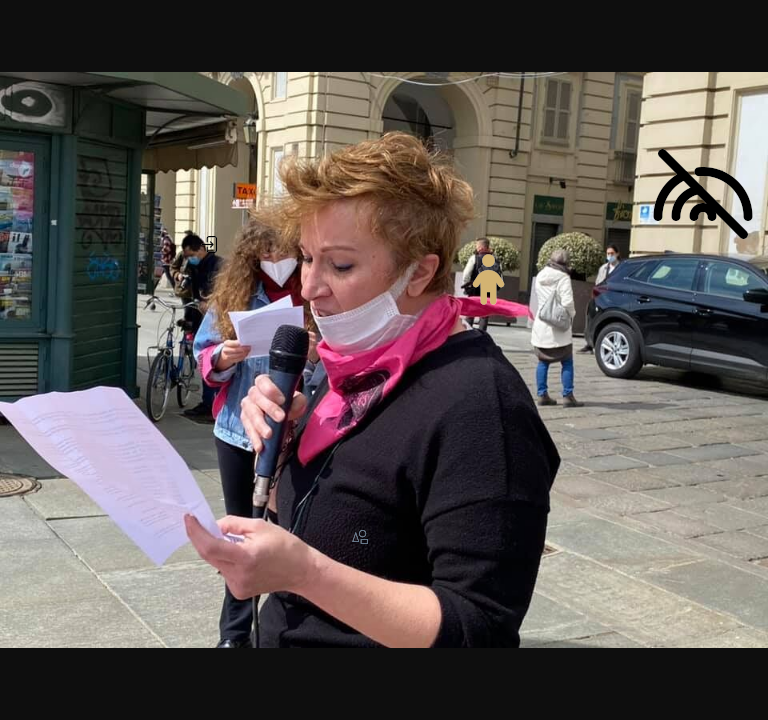 This screenshot has width=768, height=720. I want to click on indicates child-friendly or family content, so click(488, 279).